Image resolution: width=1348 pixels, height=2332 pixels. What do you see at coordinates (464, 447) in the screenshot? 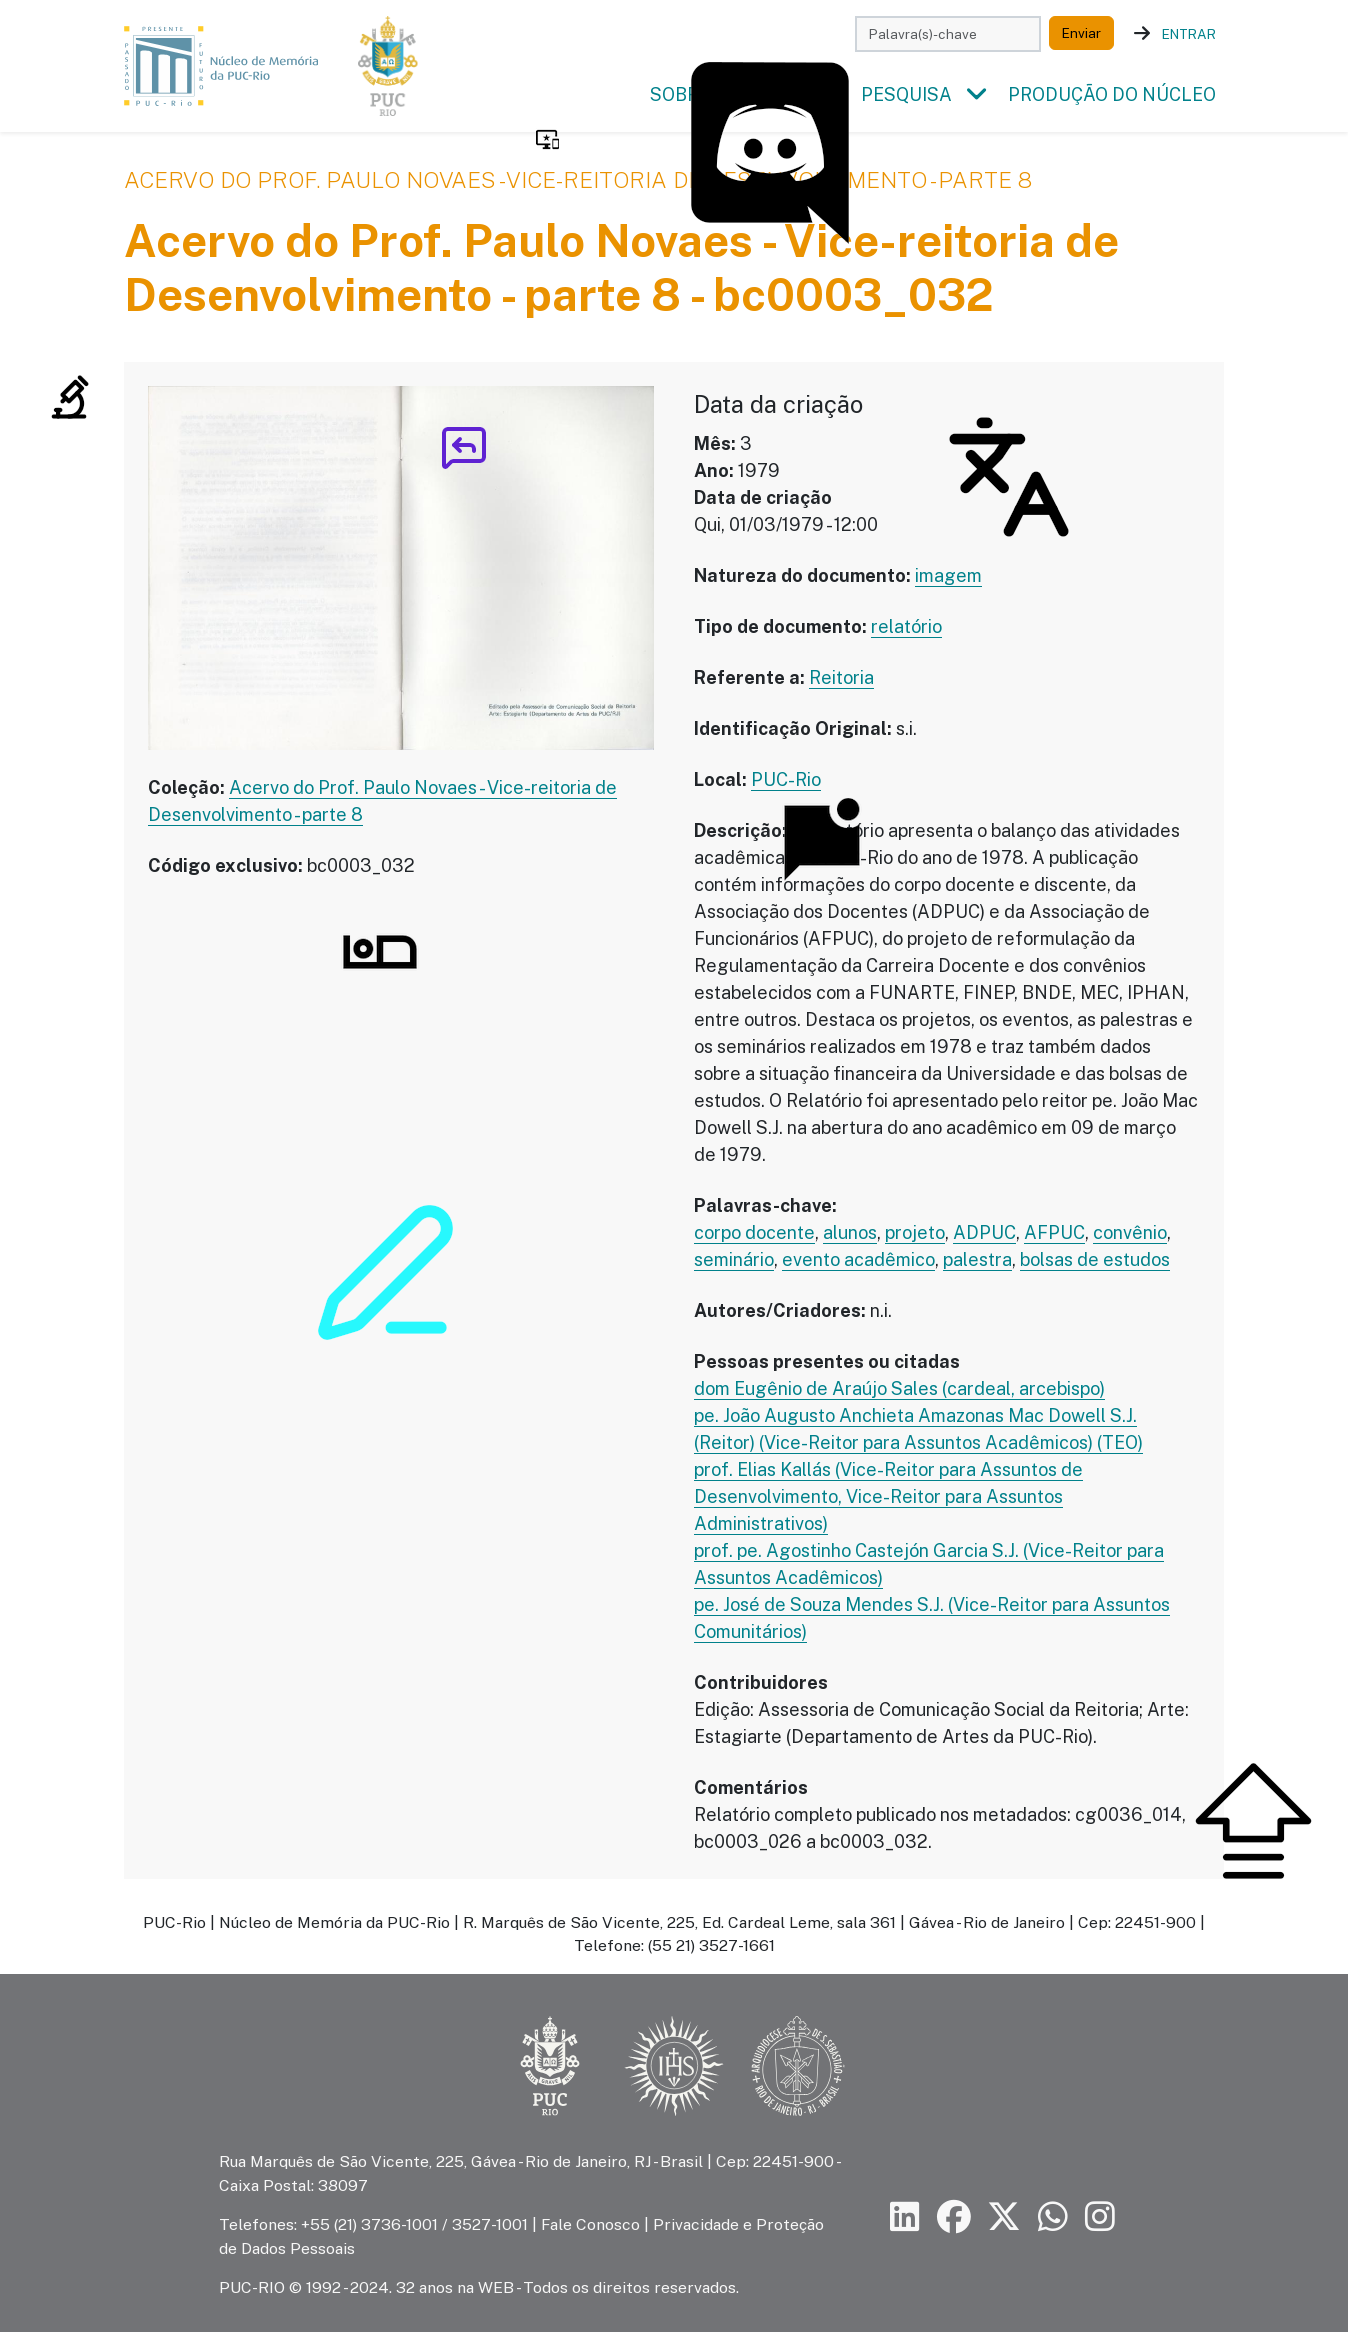
I see `reply to a message` at bounding box center [464, 447].